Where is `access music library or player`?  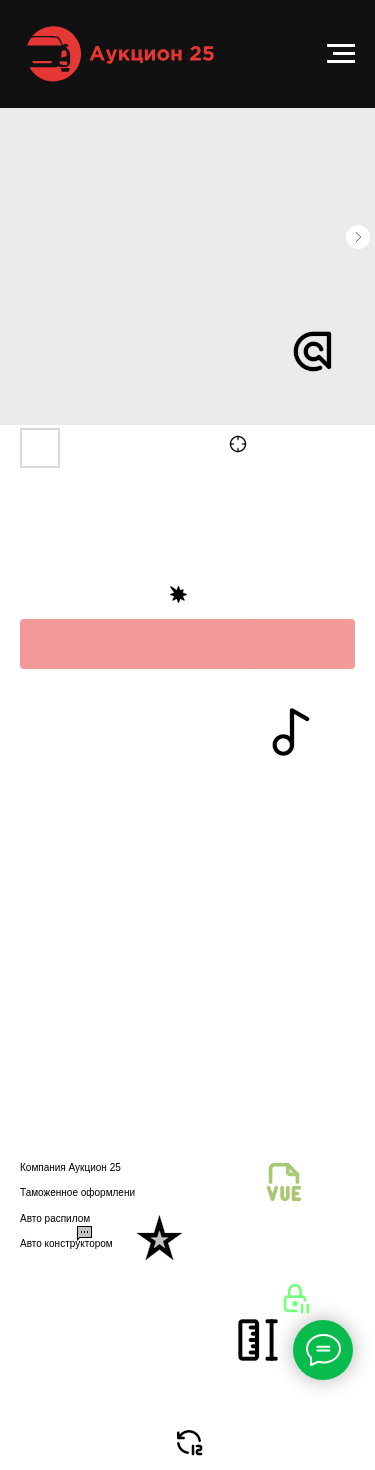
access music library or player is located at coordinates (292, 732).